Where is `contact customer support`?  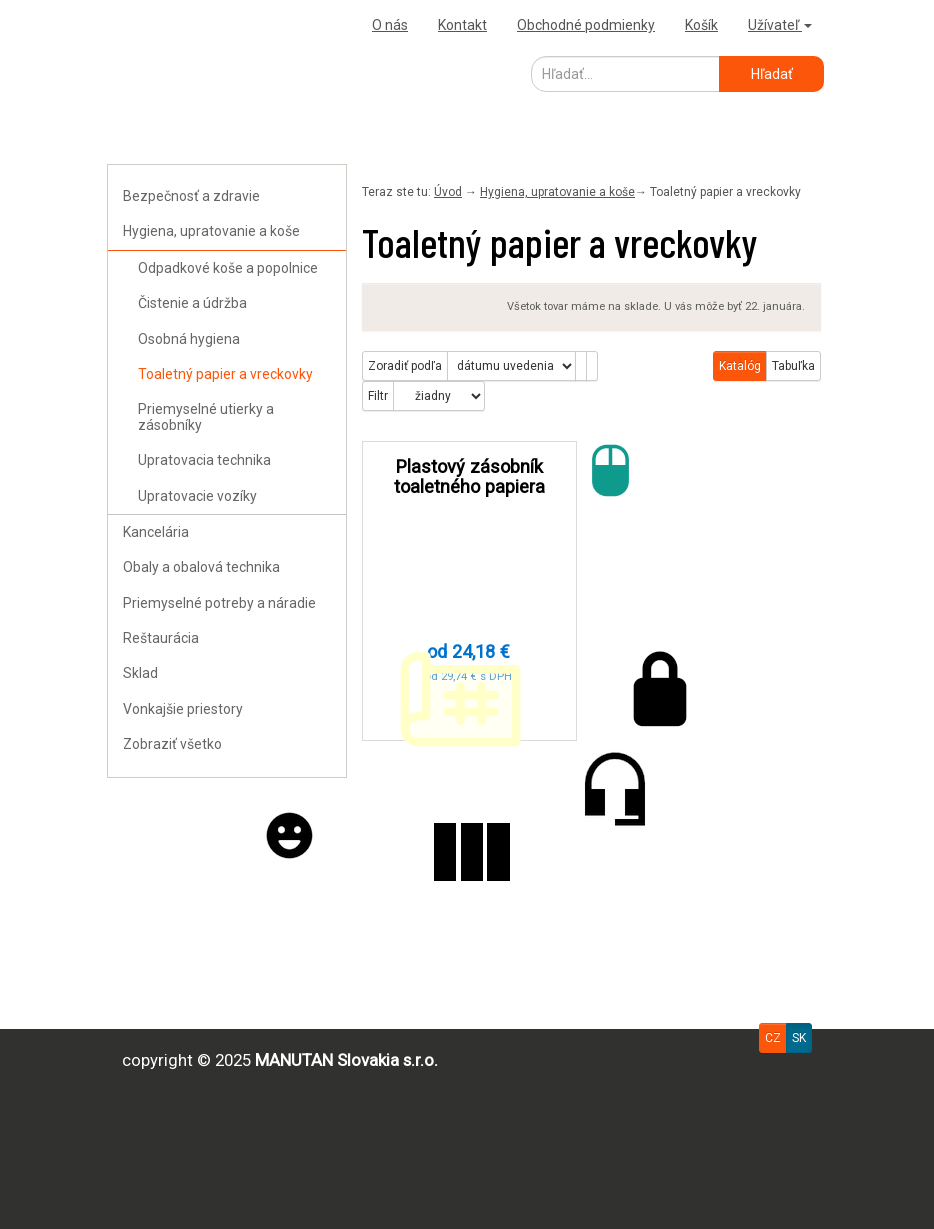 contact customer support is located at coordinates (615, 789).